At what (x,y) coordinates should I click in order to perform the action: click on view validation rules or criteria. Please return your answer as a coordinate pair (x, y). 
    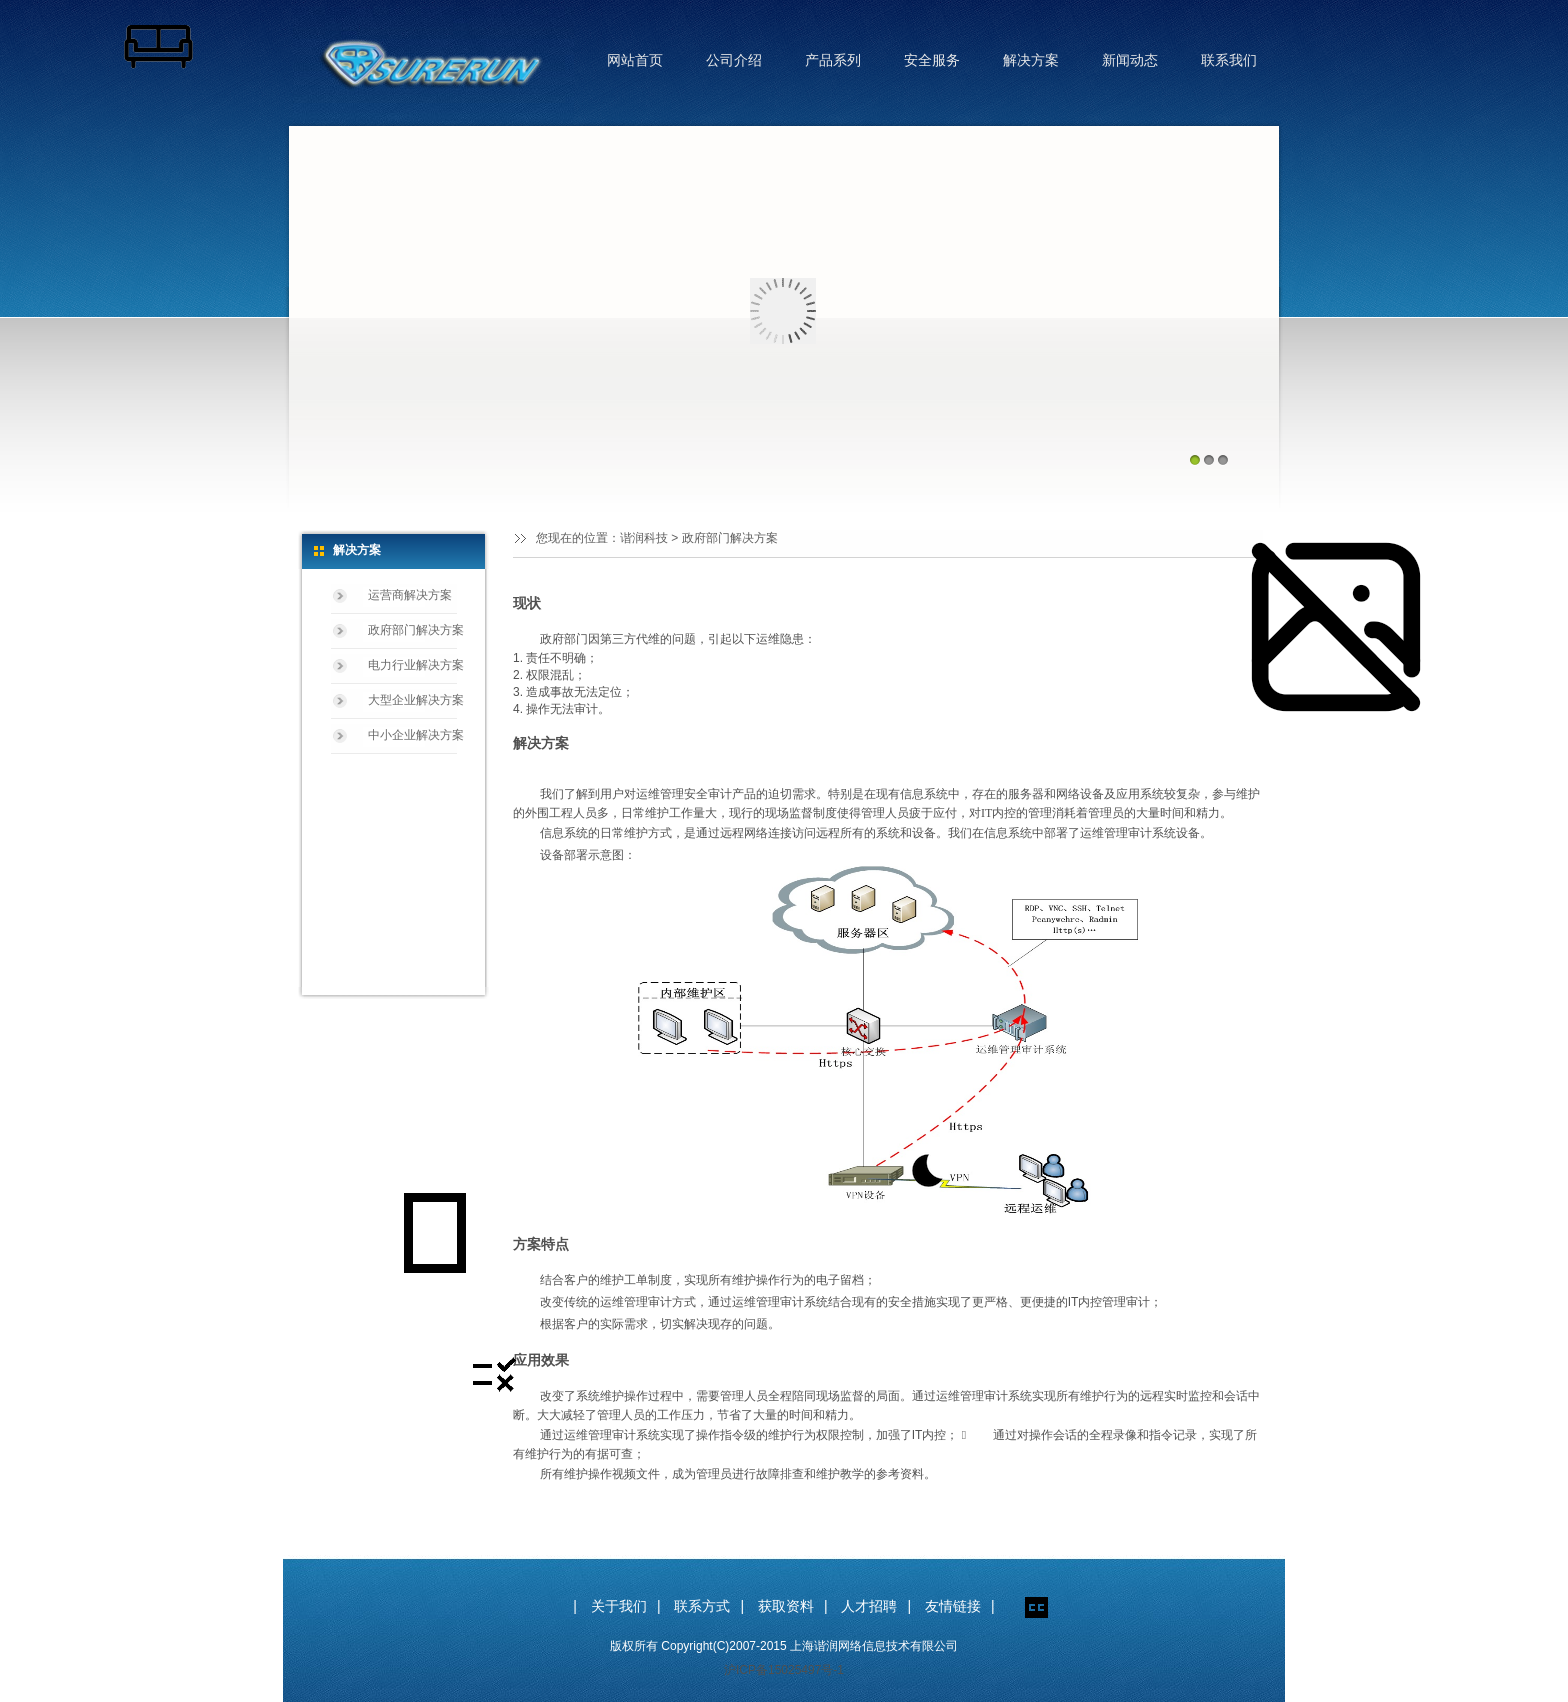
    Looking at the image, I should click on (494, 1374).